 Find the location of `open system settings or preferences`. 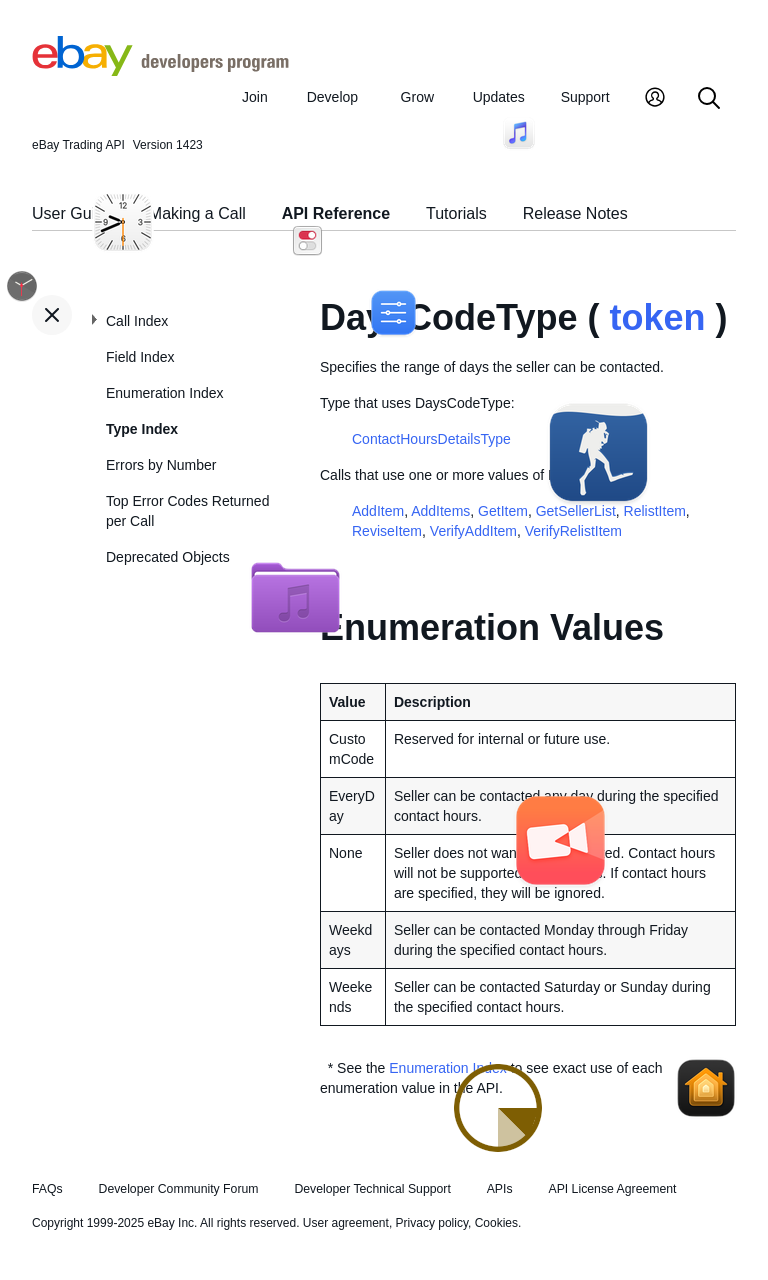

open system settings or preferences is located at coordinates (307, 240).